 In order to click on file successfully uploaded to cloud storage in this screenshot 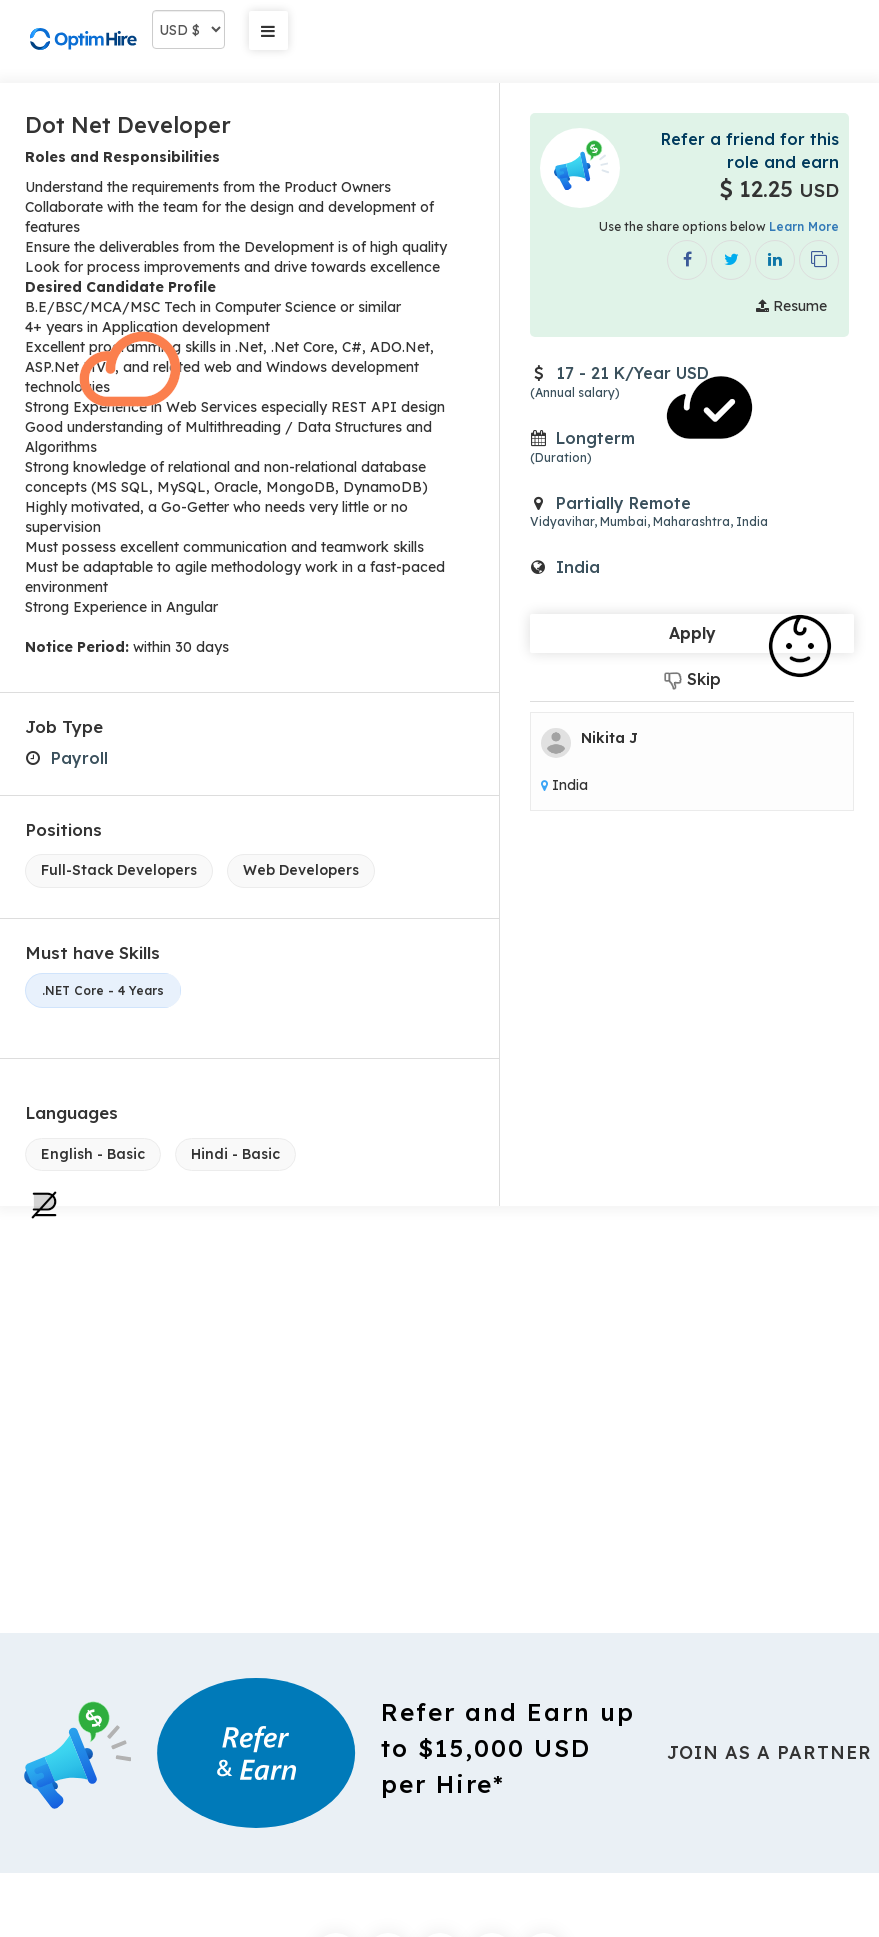, I will do `click(709, 407)`.